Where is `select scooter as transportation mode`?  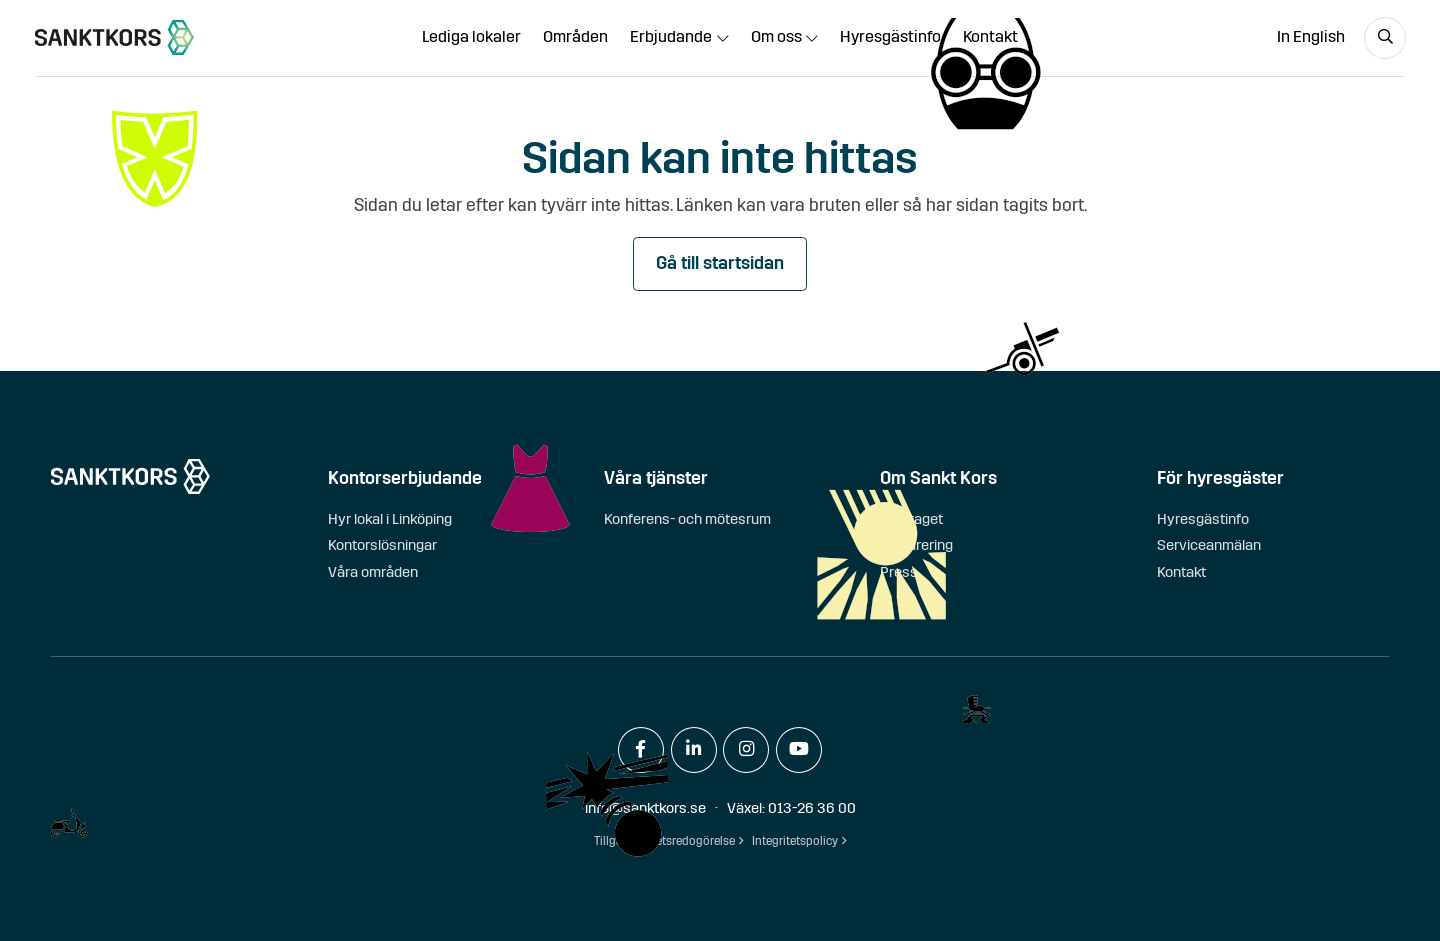 select scooter as transportation mode is located at coordinates (69, 823).